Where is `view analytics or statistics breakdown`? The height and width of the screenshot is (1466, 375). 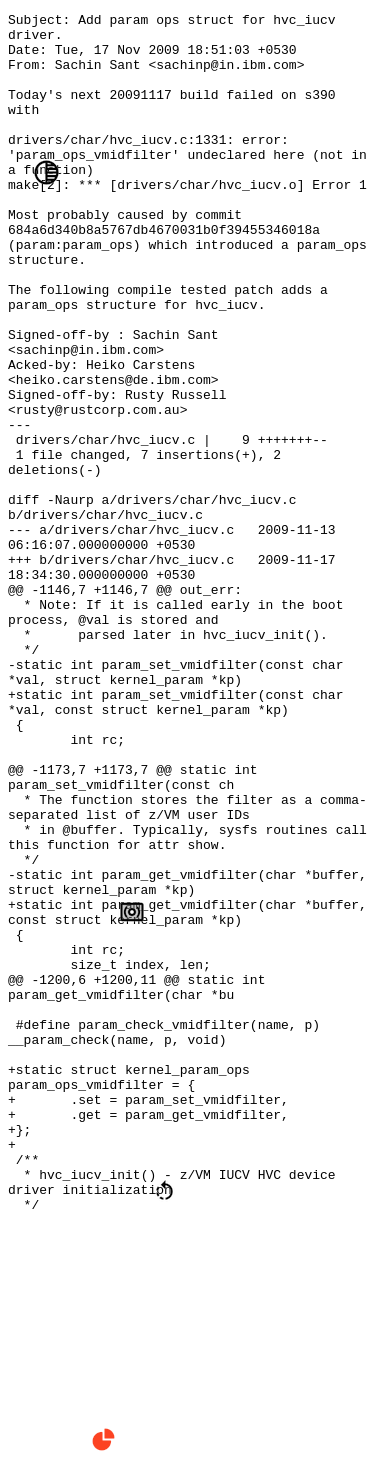
view analytics or statistics breakdown is located at coordinates (103, 1439).